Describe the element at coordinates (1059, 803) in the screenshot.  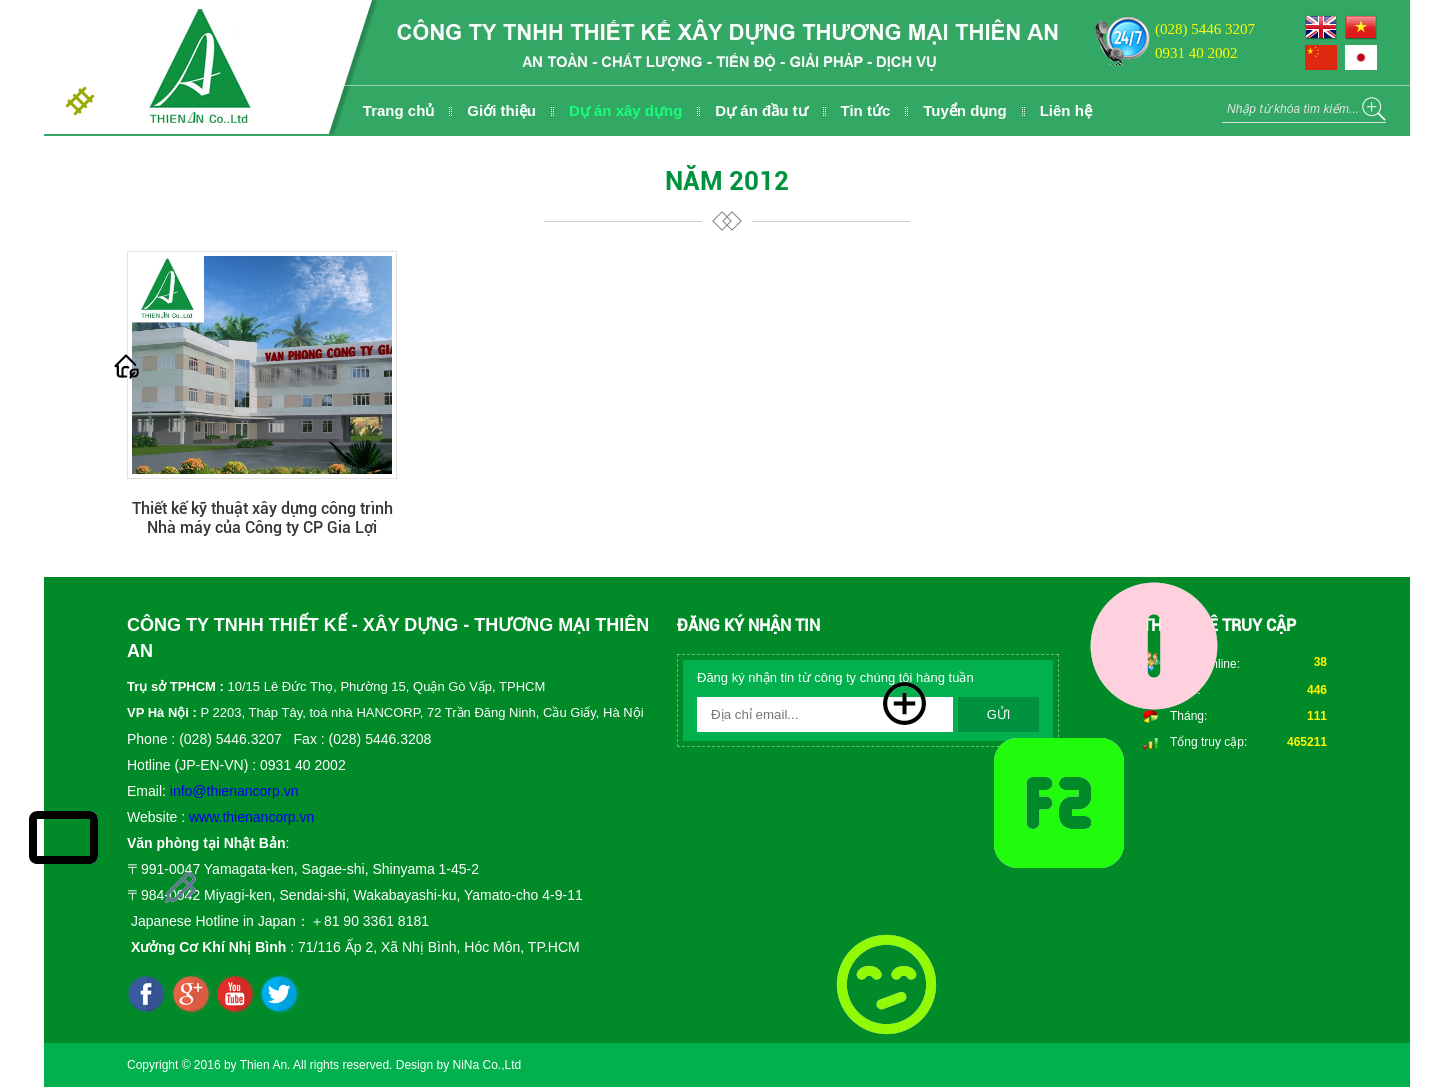
I see `toggle F2 function key shortcut` at that location.